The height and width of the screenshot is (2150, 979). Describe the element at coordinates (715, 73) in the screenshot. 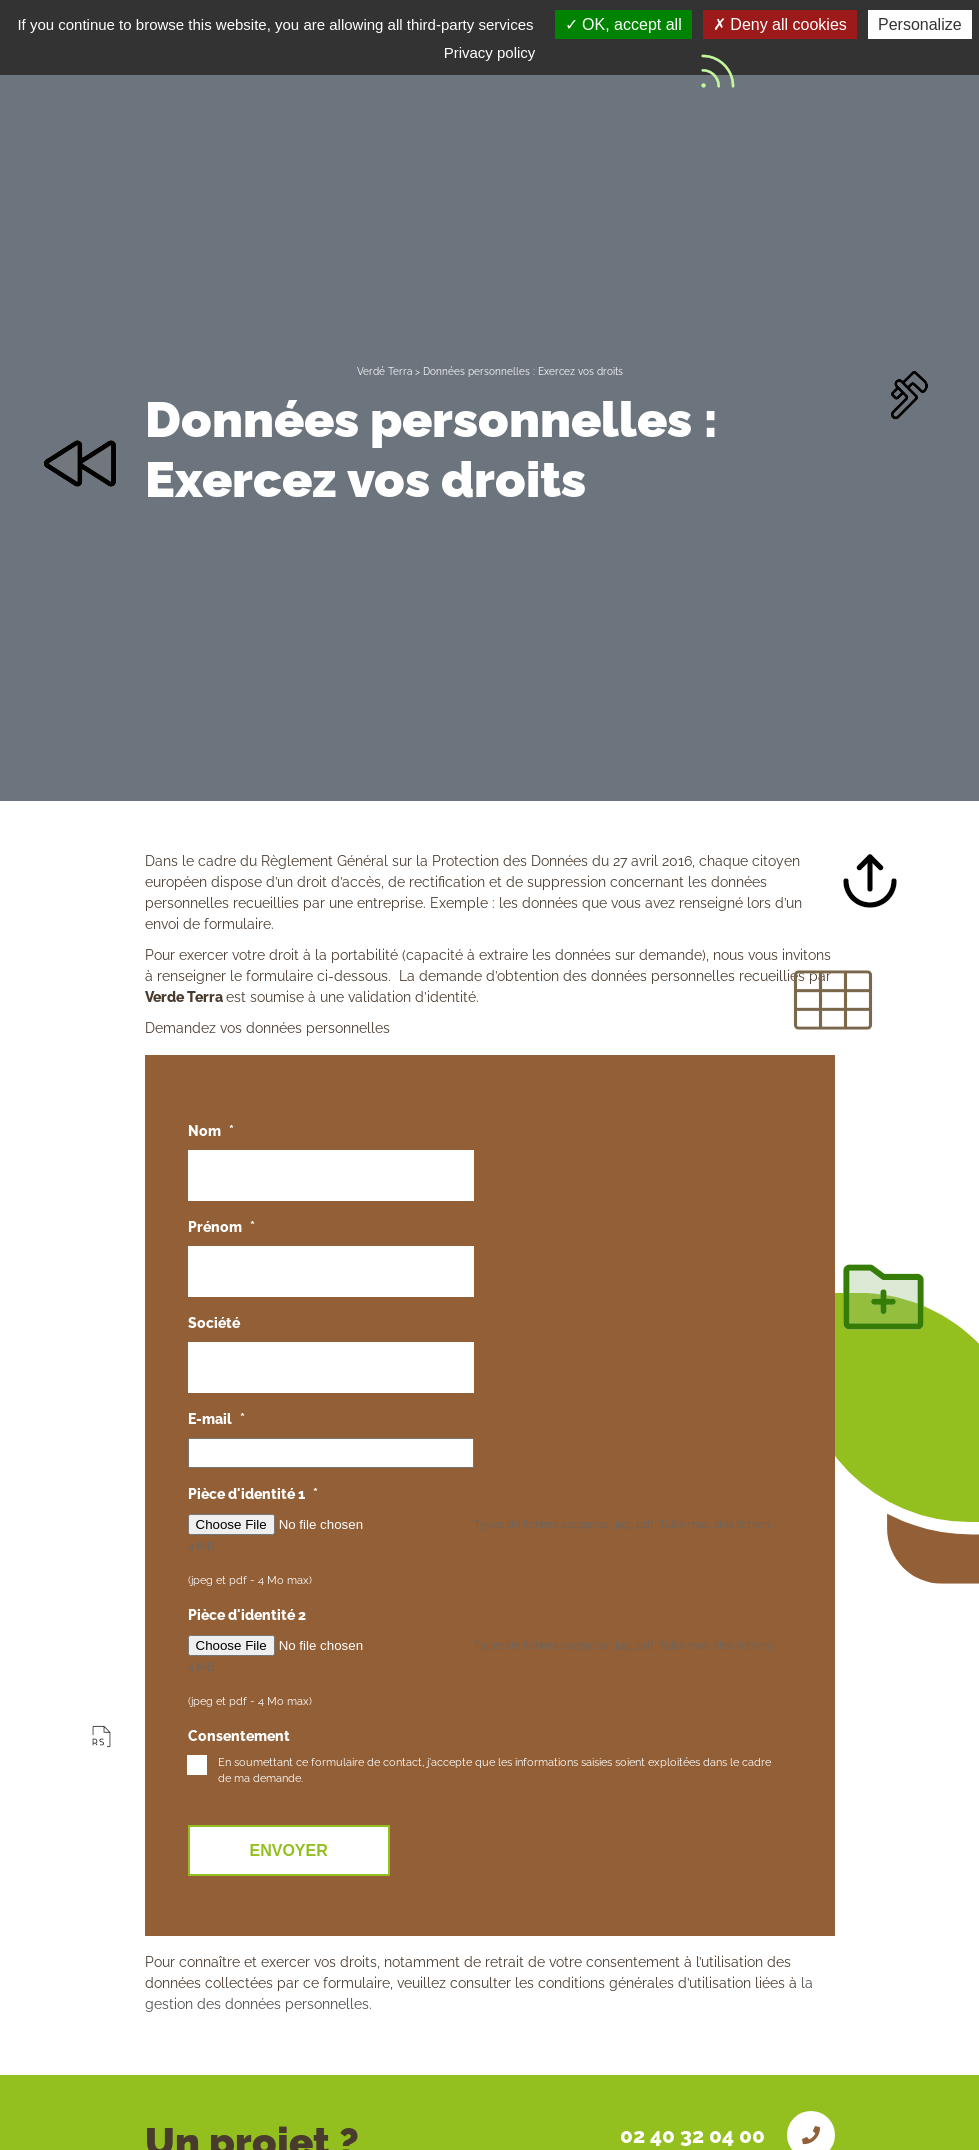

I see `subscribe to RSS feed` at that location.